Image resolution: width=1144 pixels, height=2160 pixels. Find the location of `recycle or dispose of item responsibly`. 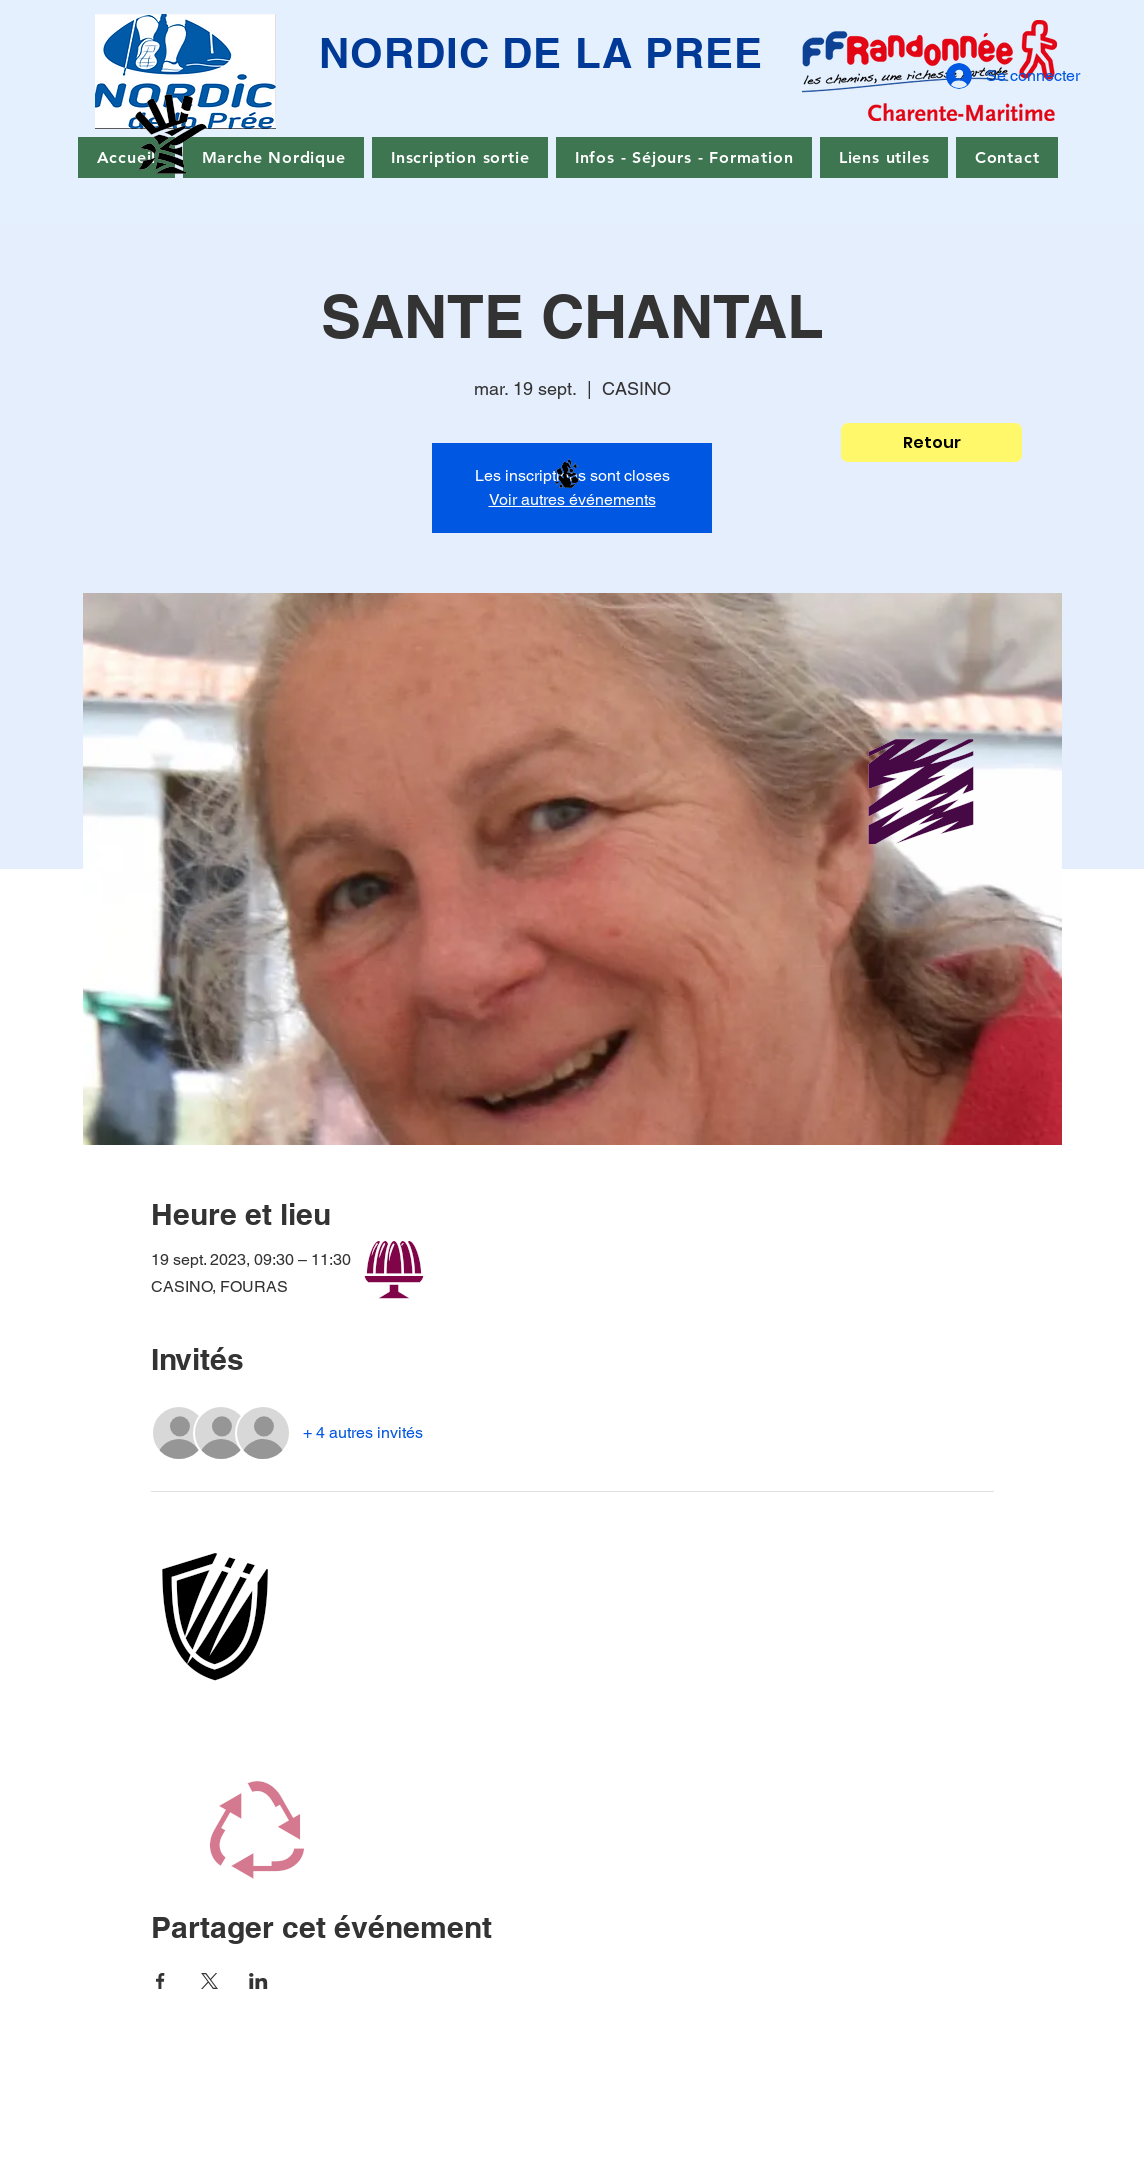

recycle or dispose of item responsibly is located at coordinates (257, 1830).